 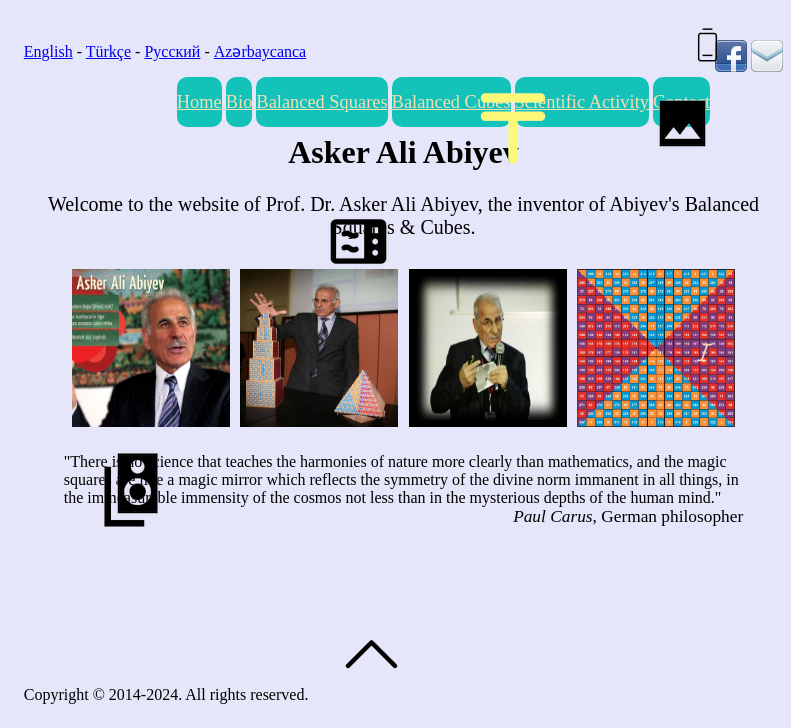 I want to click on indicates low battery status, so click(x=707, y=45).